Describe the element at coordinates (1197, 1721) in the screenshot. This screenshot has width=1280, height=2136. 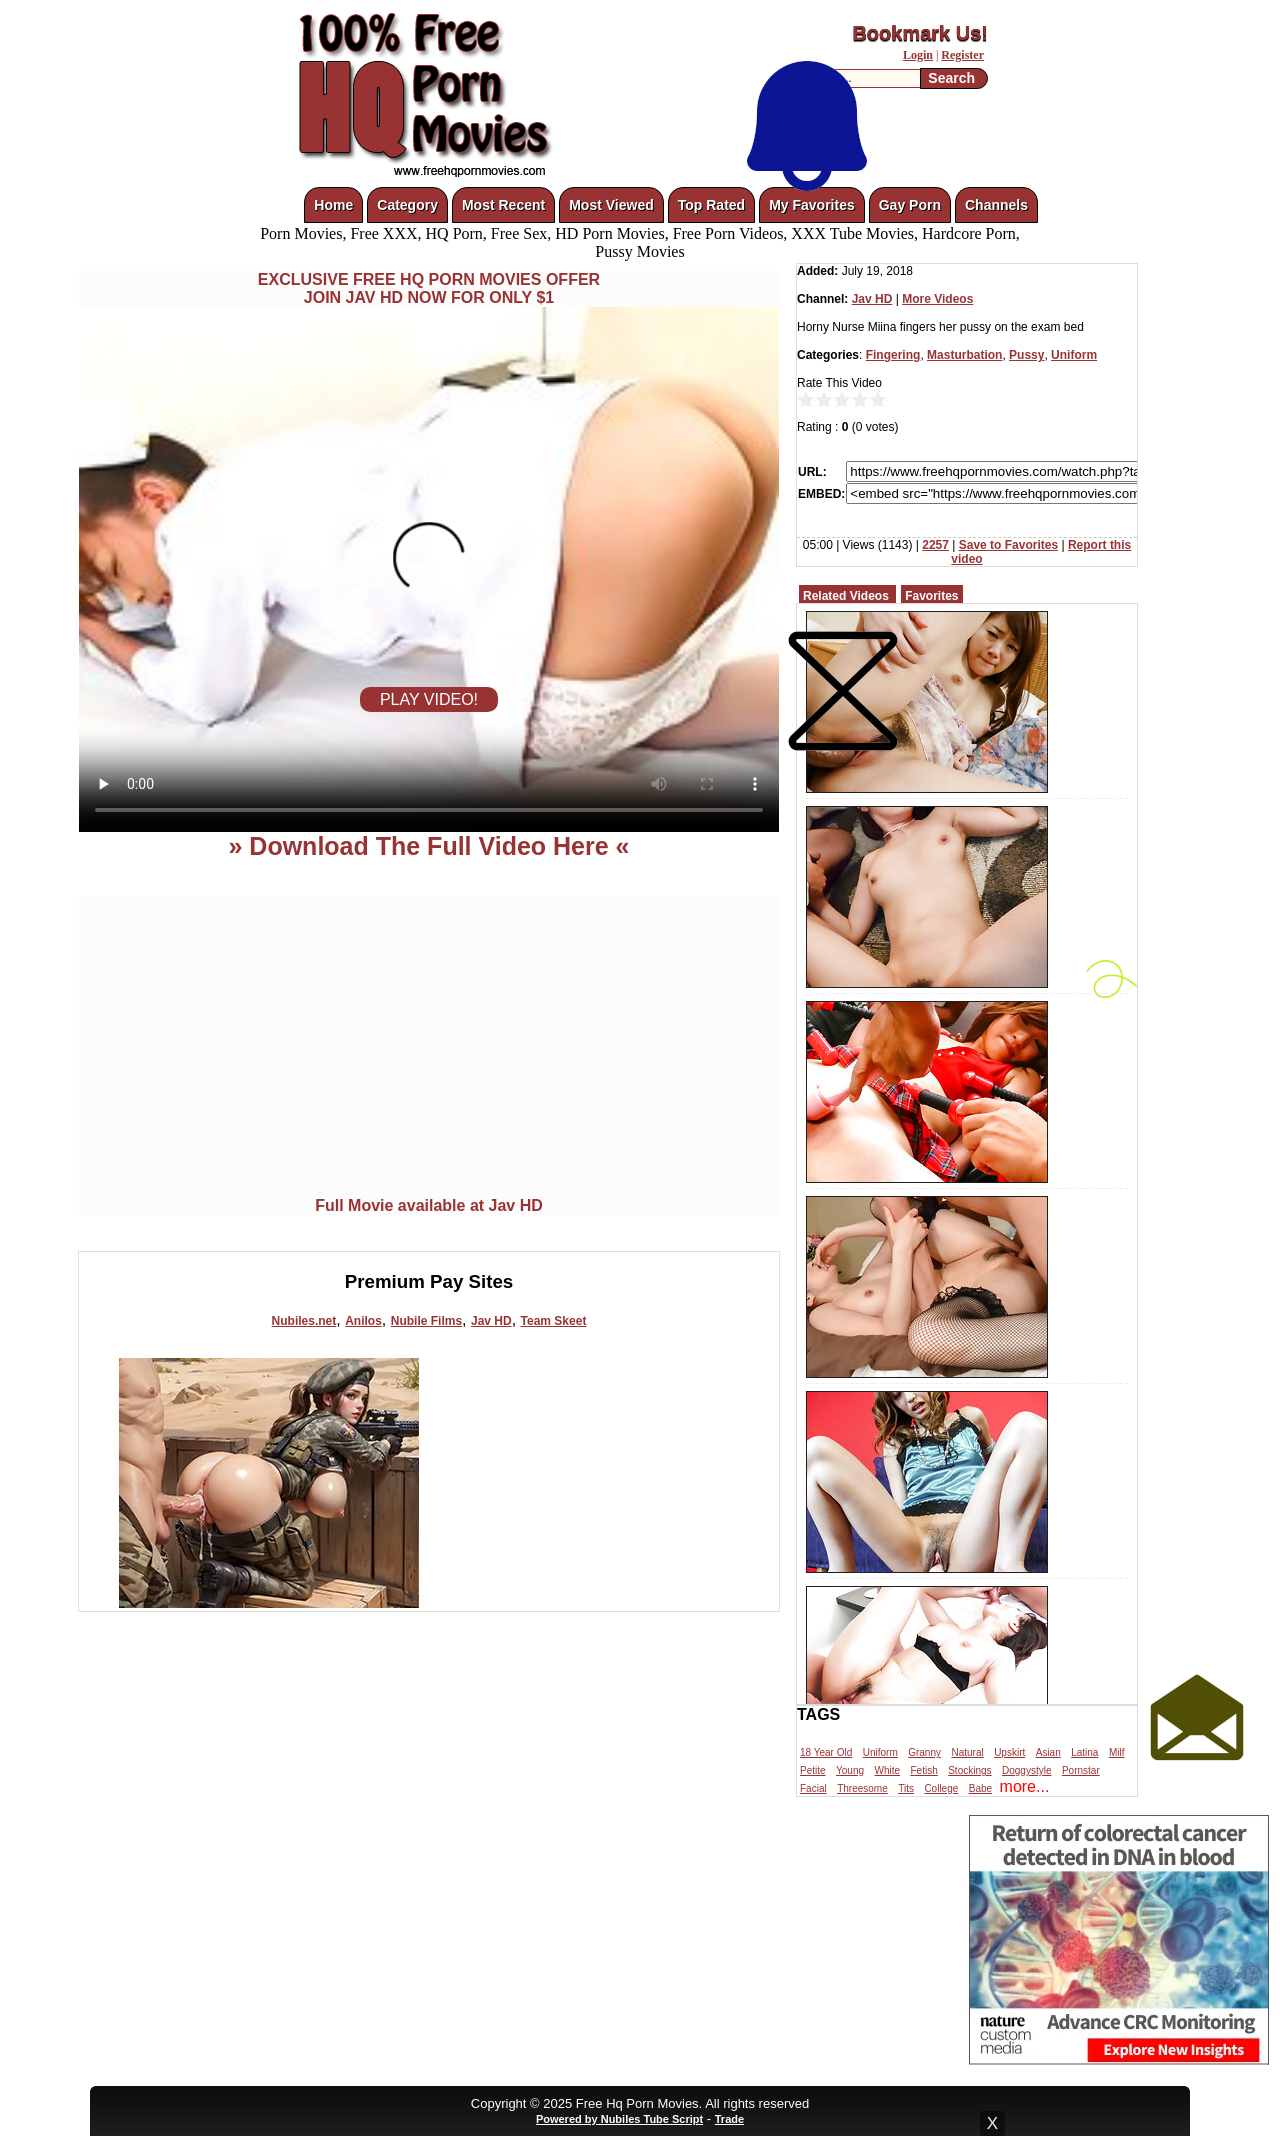
I see `view an opened or read email message` at that location.